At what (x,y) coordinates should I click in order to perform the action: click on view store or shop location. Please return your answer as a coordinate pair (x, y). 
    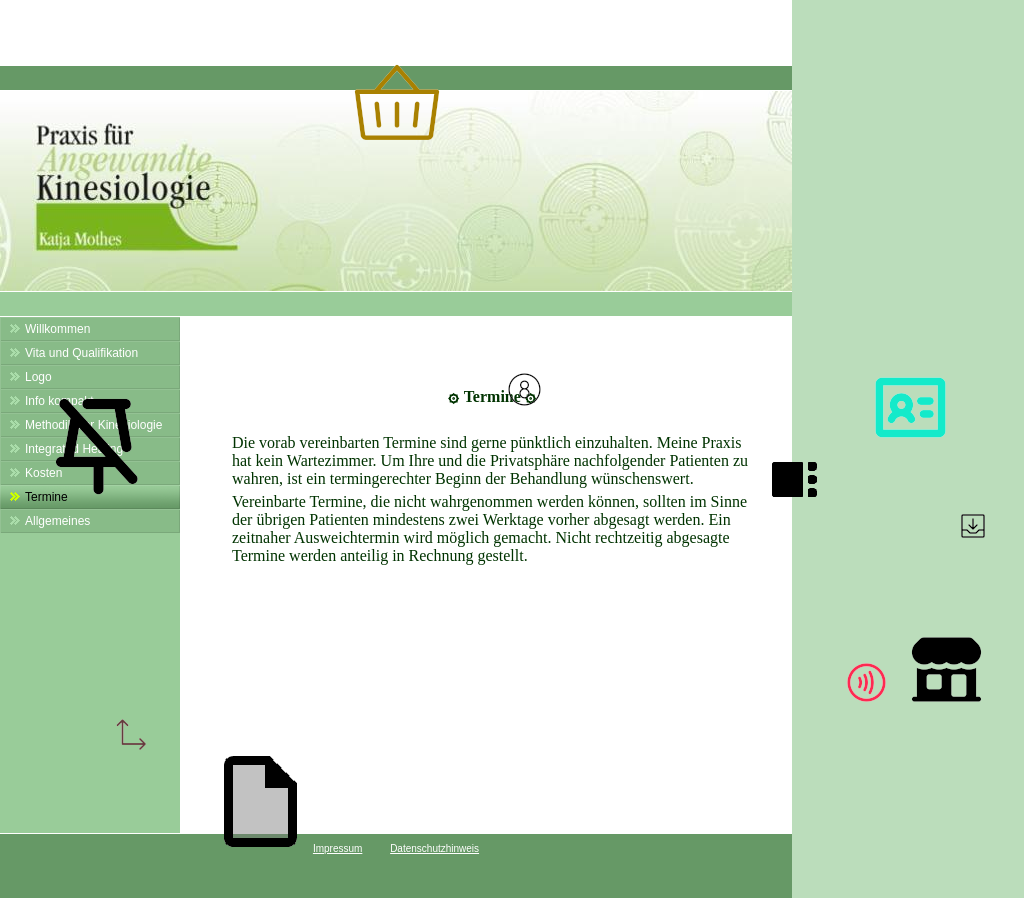
    Looking at the image, I should click on (946, 669).